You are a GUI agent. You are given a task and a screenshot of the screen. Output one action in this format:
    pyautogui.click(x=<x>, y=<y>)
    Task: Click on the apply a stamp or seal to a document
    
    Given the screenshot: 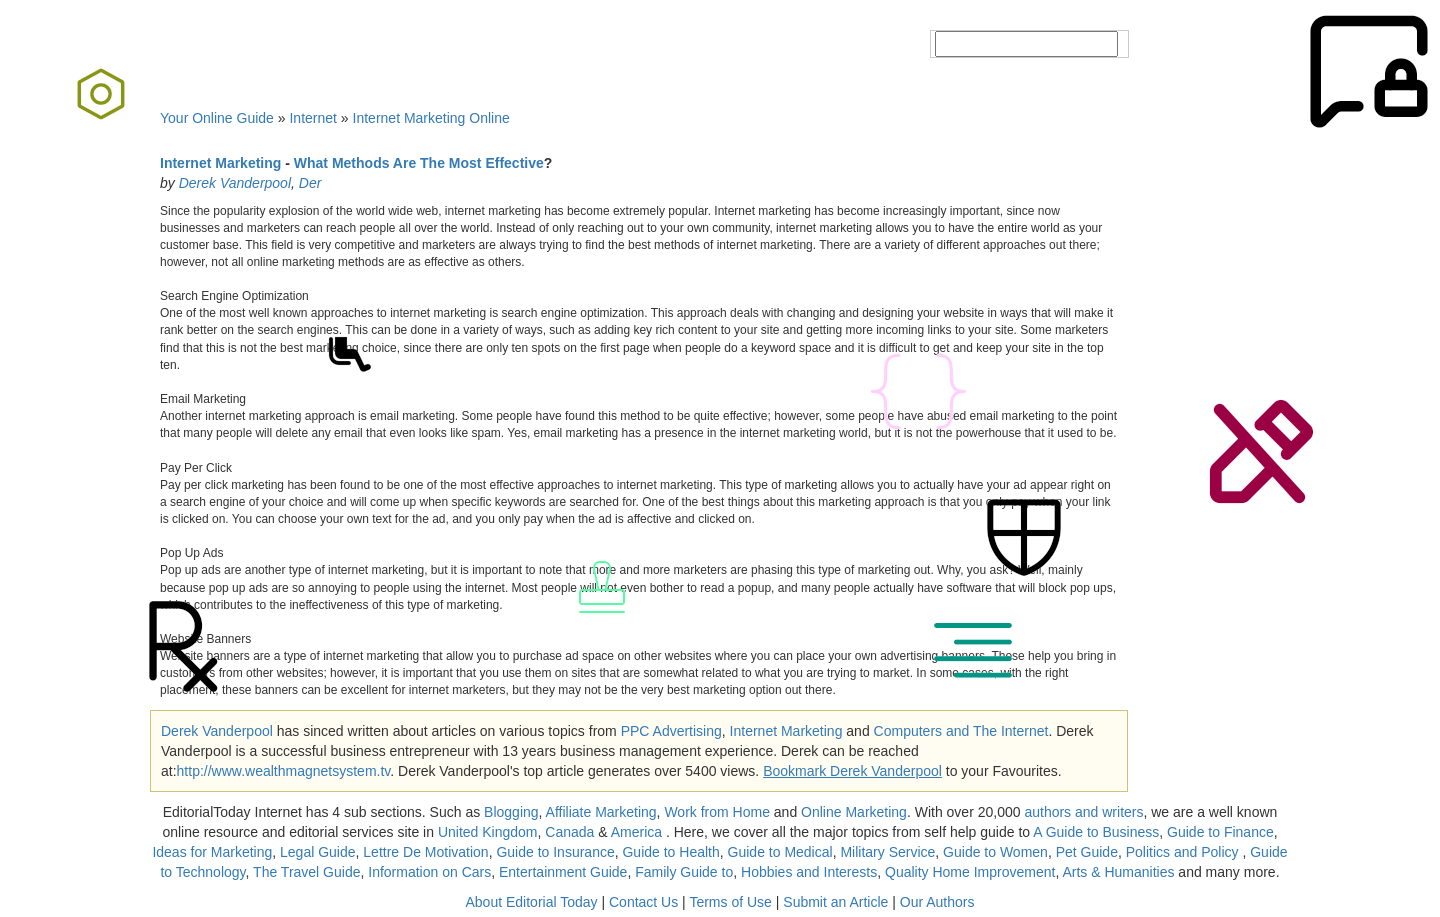 What is the action you would take?
    pyautogui.click(x=602, y=588)
    